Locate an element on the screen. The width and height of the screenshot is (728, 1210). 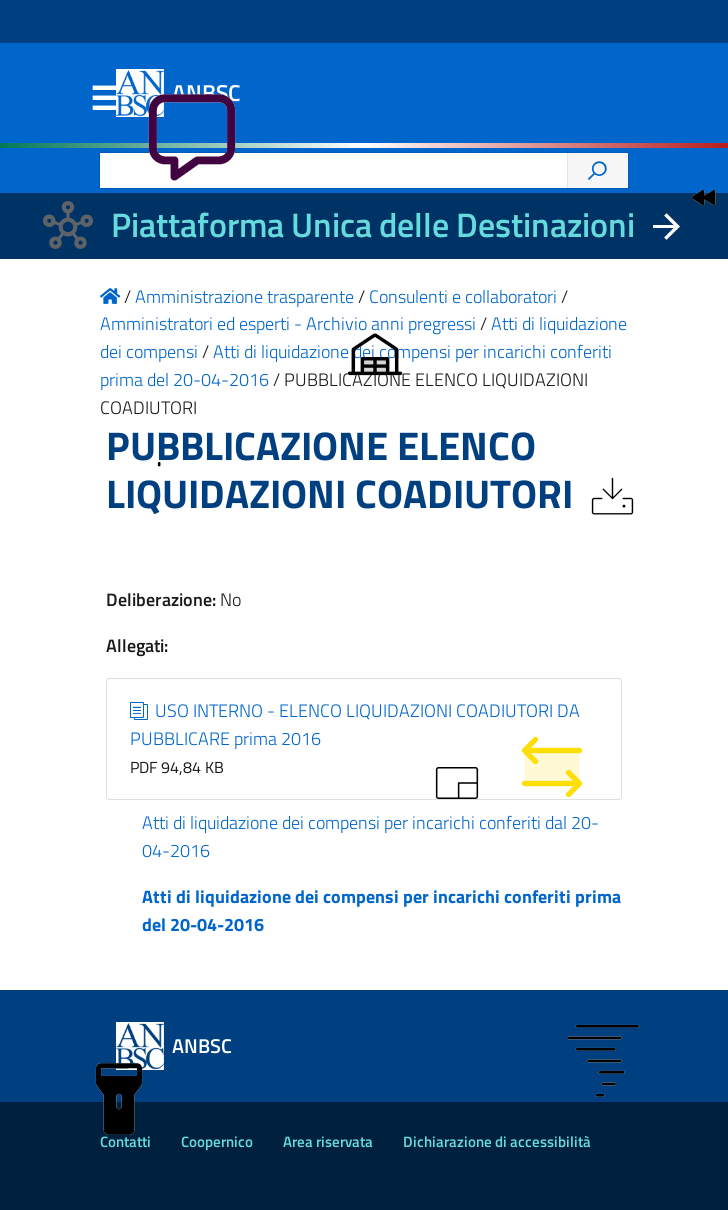
access garage or parking settings is located at coordinates (375, 357).